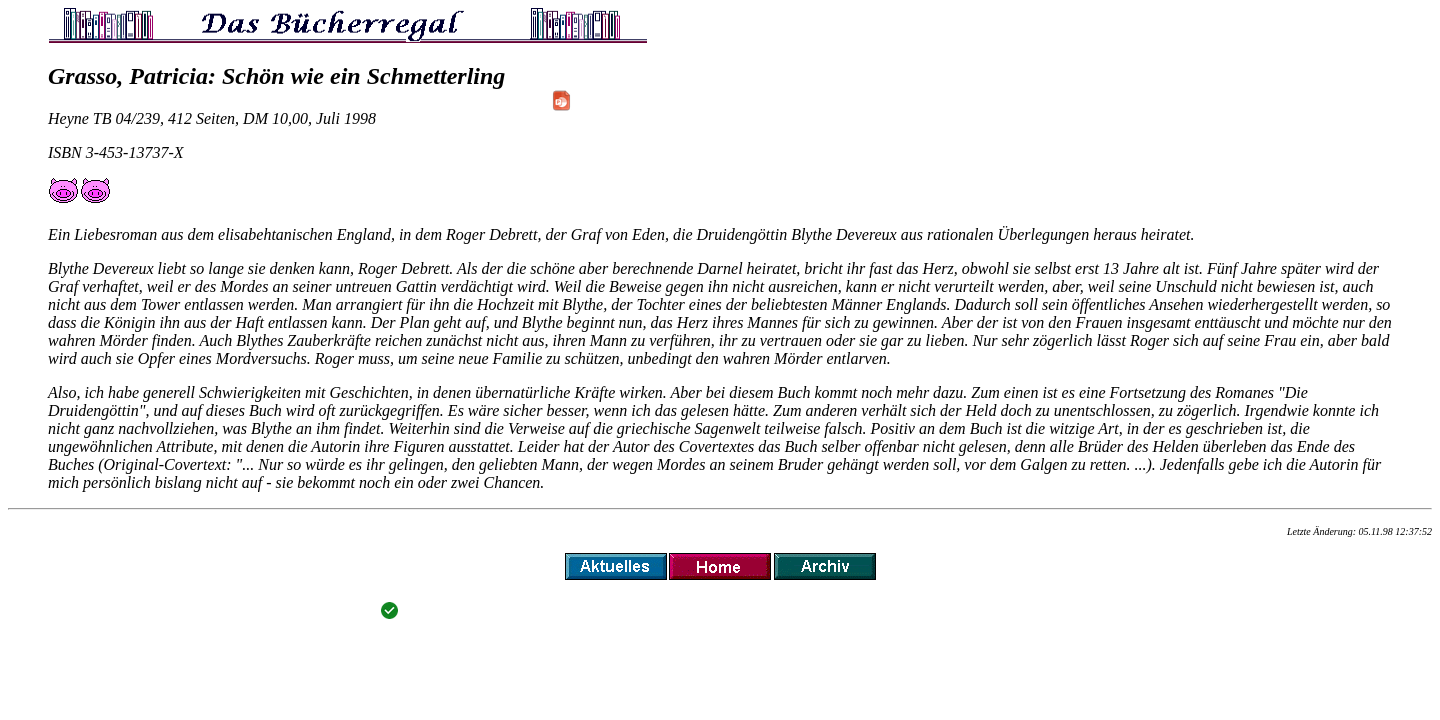 This screenshot has width=1440, height=720. What do you see at coordinates (561, 100) in the screenshot?
I see `a Microsoft PowerPoint file` at bounding box center [561, 100].